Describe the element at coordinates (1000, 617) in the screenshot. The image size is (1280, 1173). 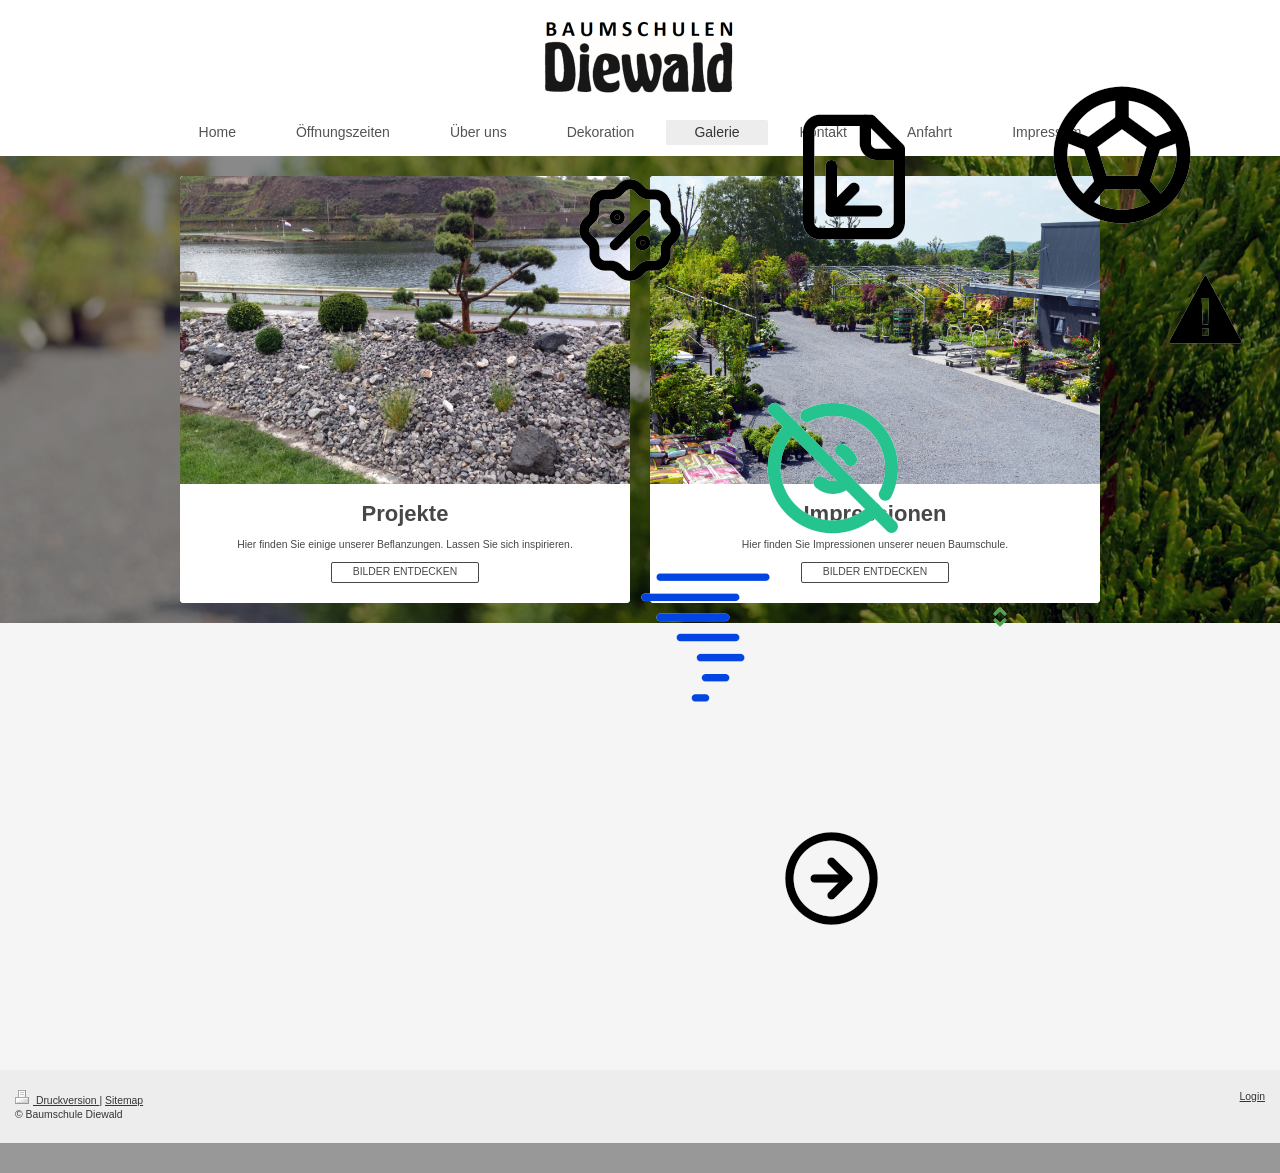
I see `expand or collapse a section` at that location.